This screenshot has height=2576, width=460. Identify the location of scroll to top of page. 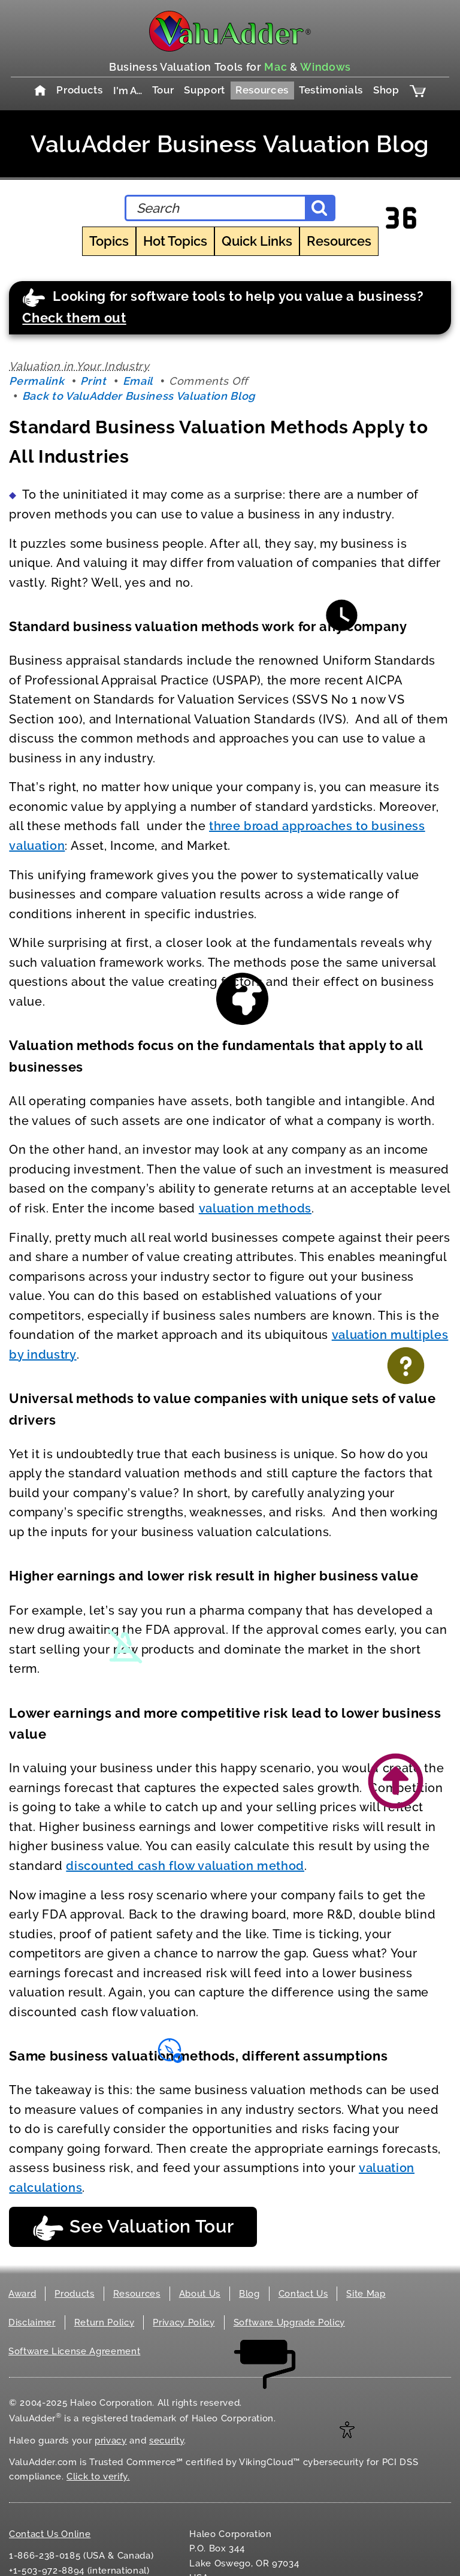
(395, 1781).